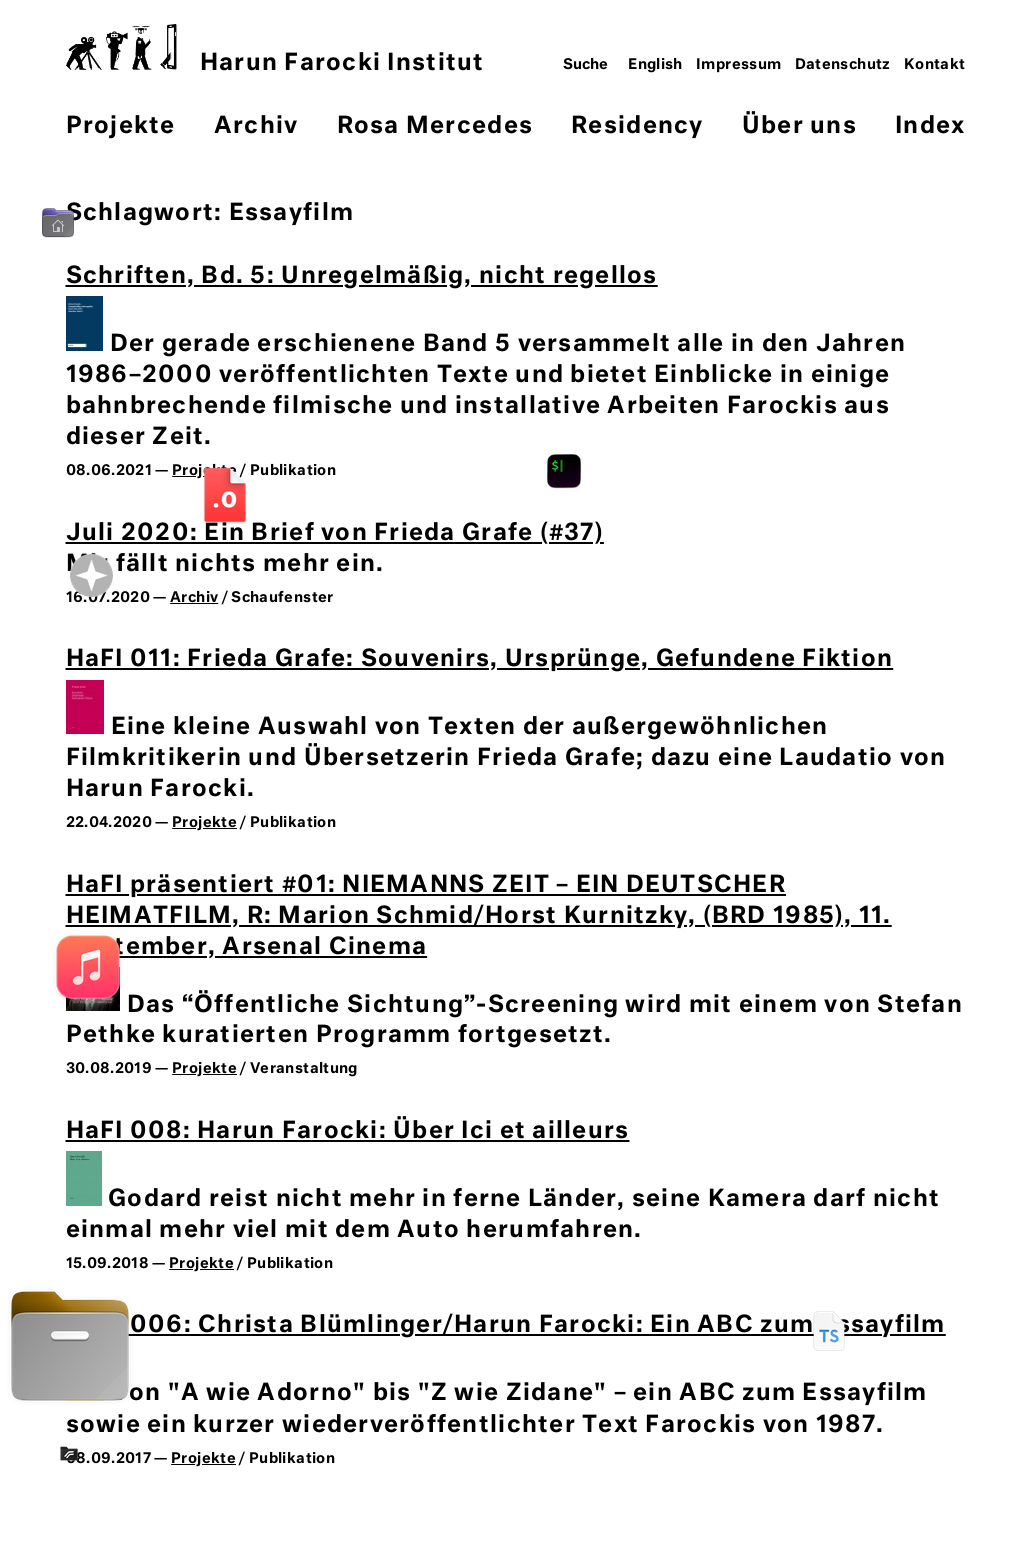  I want to click on remove trust from a bluetooth device, so click(91, 575).